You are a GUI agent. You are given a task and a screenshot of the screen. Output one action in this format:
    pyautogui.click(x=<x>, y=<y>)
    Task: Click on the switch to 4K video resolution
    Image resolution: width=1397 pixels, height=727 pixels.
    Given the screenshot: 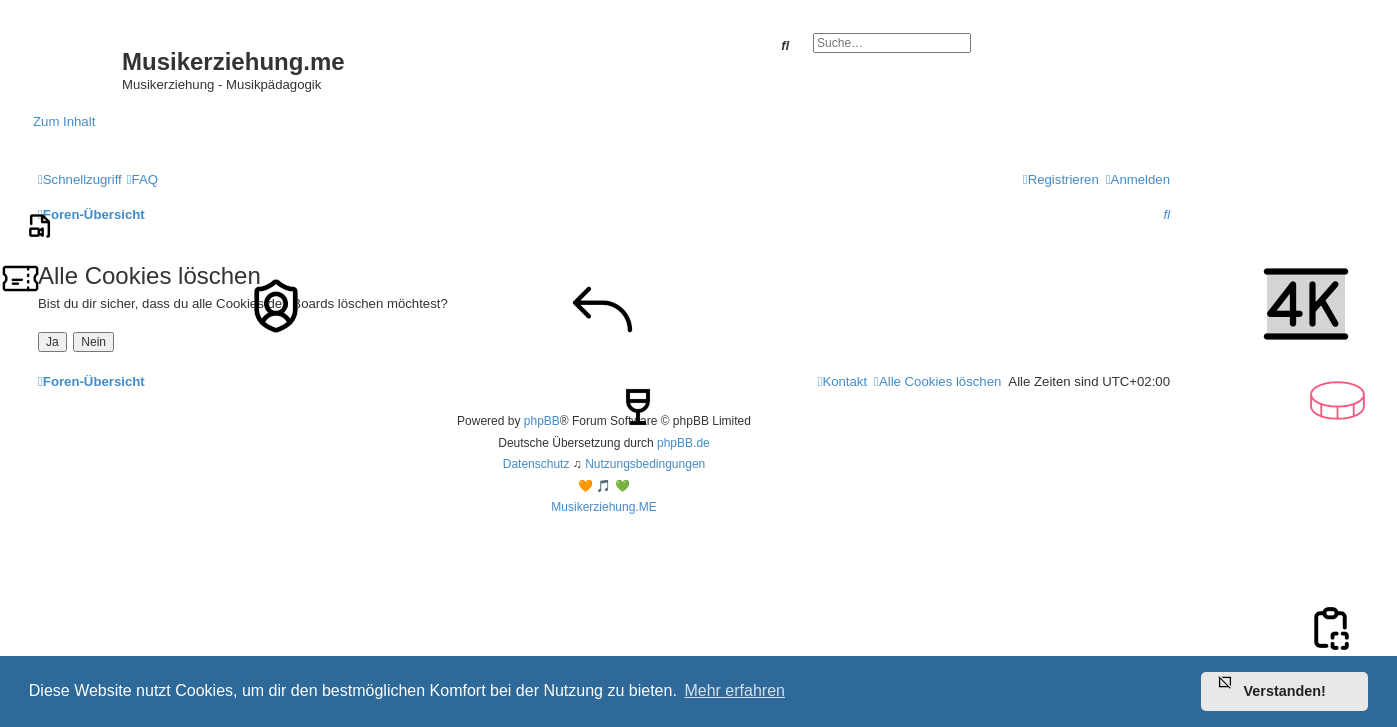 What is the action you would take?
    pyautogui.click(x=1306, y=304)
    